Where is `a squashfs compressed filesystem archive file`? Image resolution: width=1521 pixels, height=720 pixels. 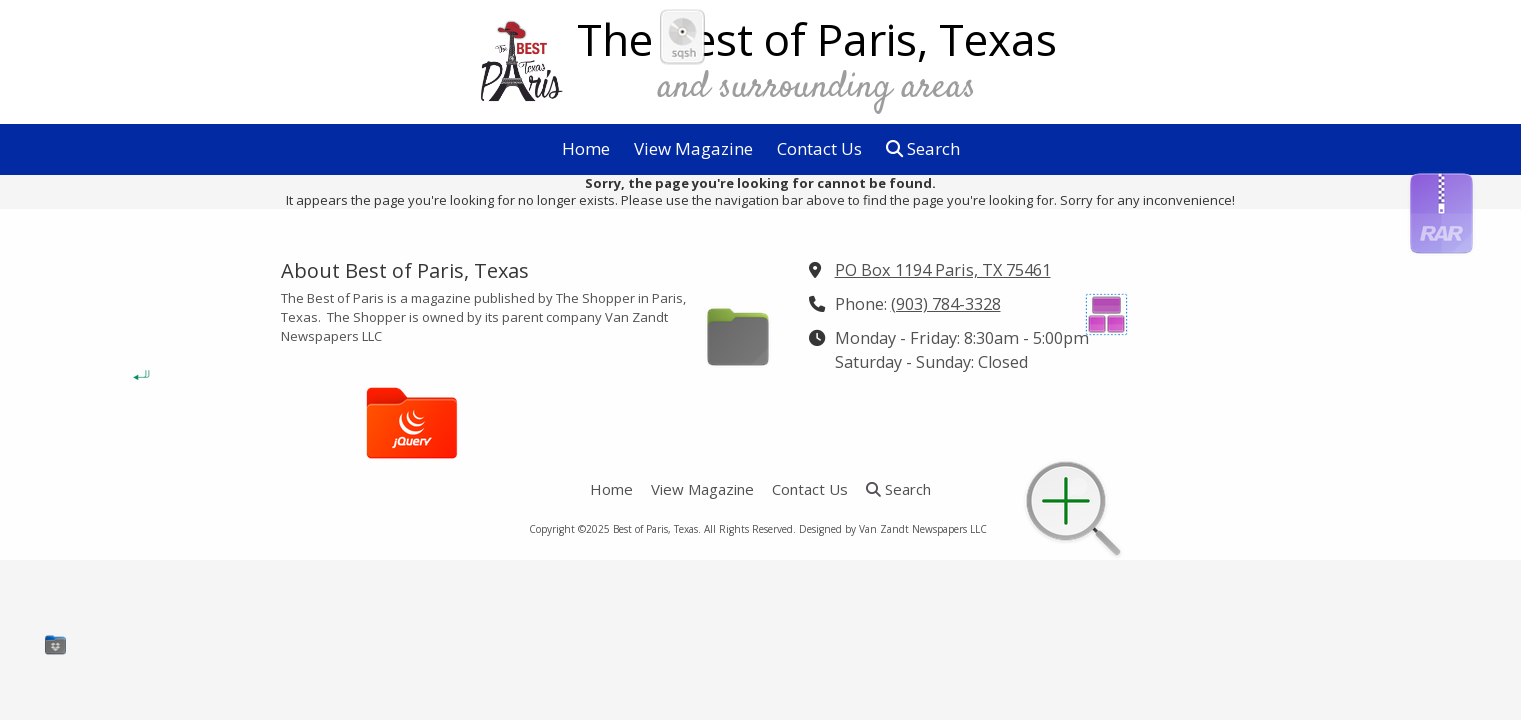 a squashfs compressed filesystem archive file is located at coordinates (682, 36).